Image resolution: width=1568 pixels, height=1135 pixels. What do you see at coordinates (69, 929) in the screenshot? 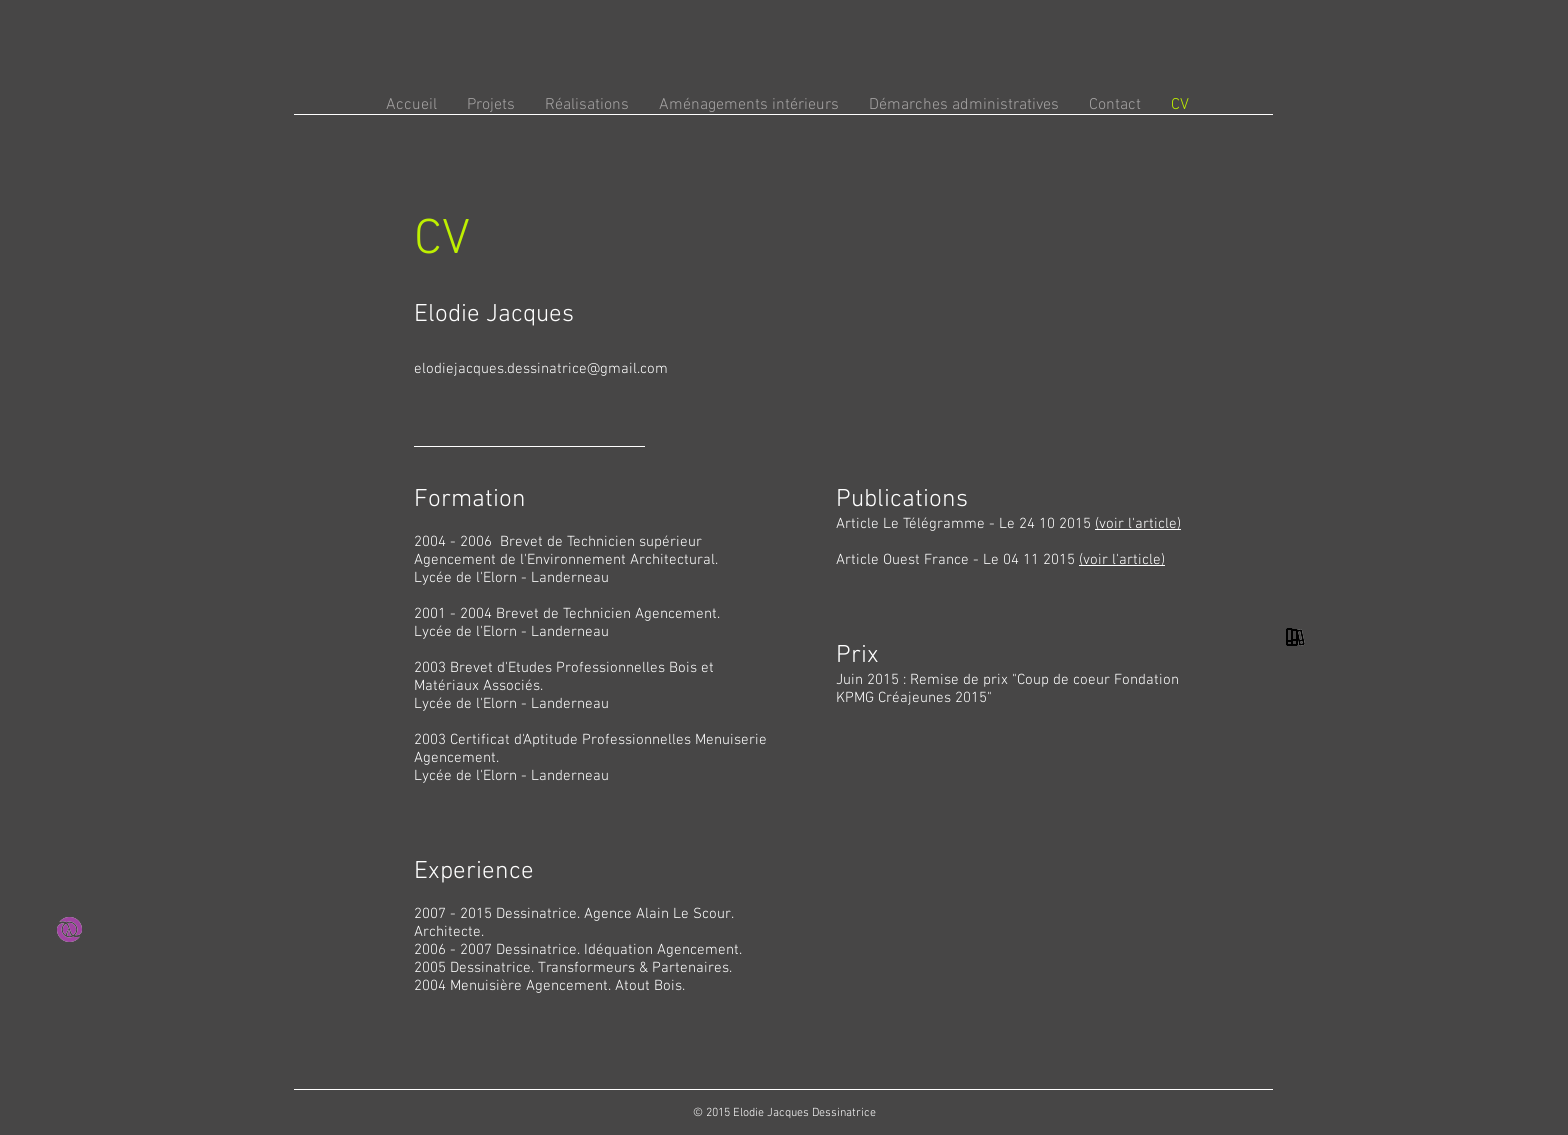
I see `clojure programming language logo` at bounding box center [69, 929].